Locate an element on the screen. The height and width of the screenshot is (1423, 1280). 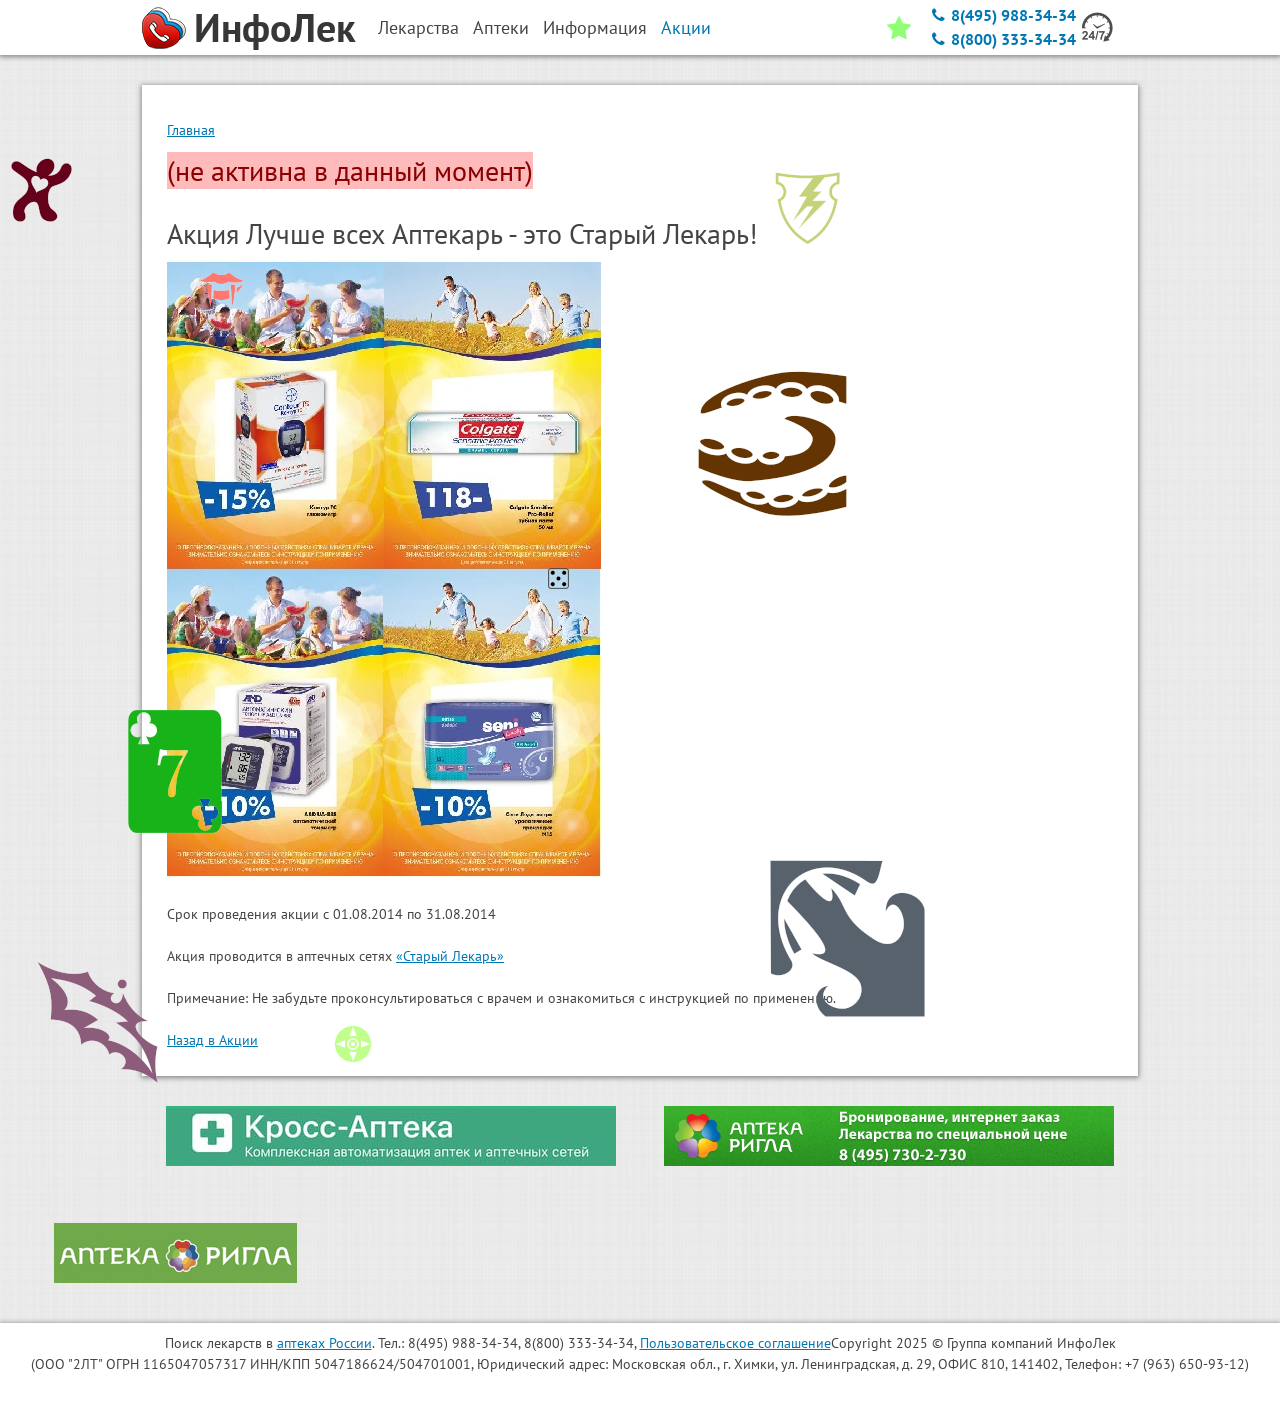
activate fire breath ability is located at coordinates (847, 938).